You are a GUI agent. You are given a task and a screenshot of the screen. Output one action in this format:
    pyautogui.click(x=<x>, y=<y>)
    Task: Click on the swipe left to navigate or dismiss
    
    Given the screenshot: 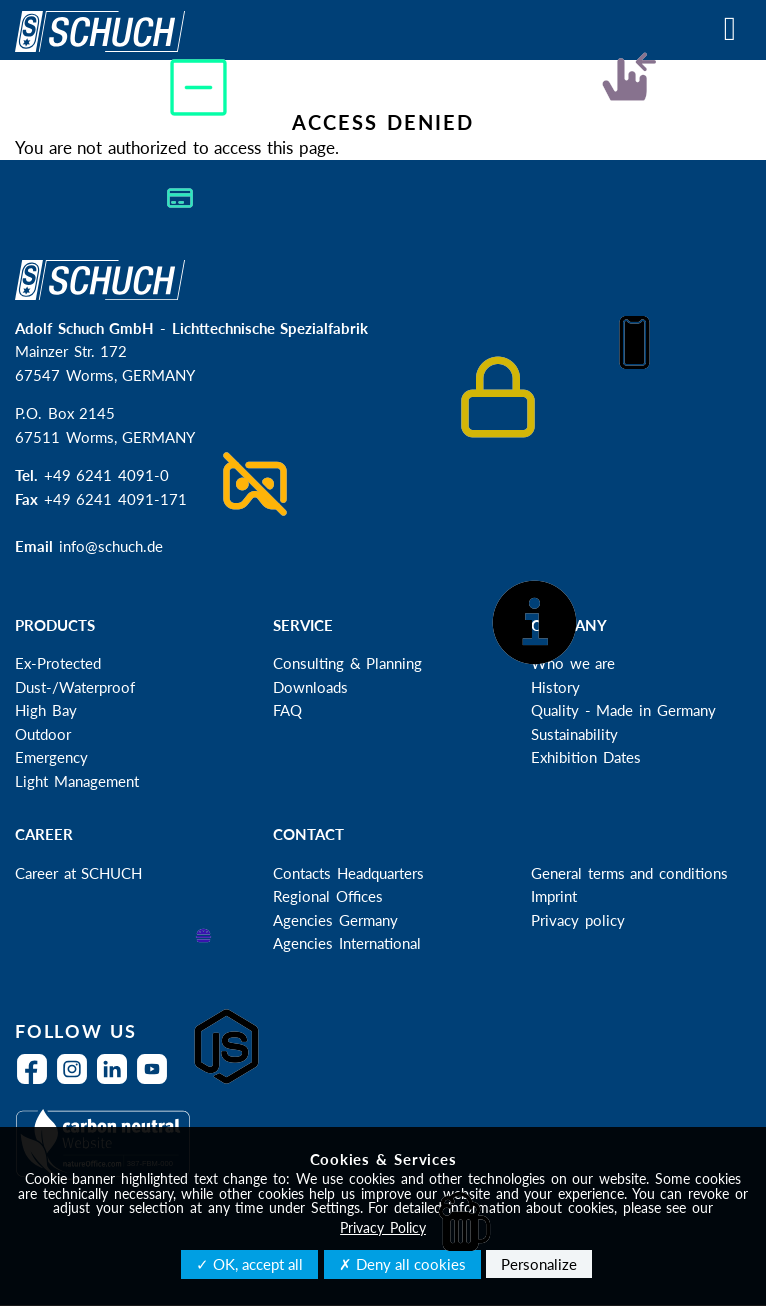 What is the action you would take?
    pyautogui.click(x=626, y=78)
    